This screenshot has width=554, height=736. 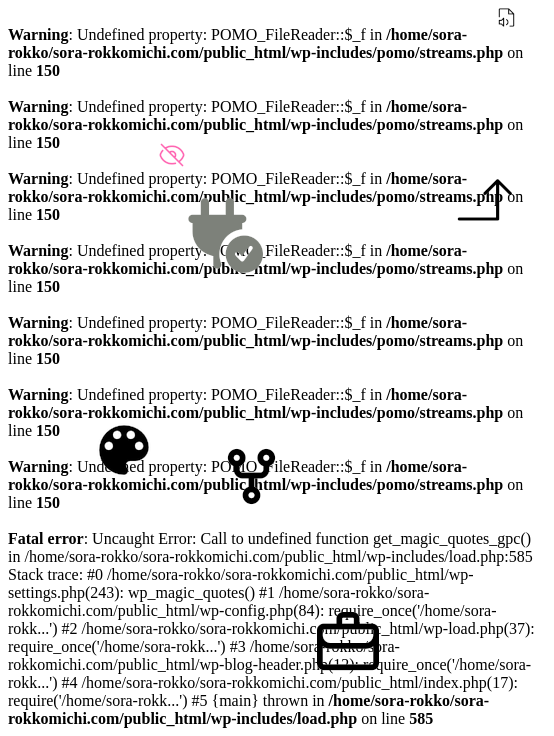 I want to click on access color or theme customization options, so click(x=124, y=450).